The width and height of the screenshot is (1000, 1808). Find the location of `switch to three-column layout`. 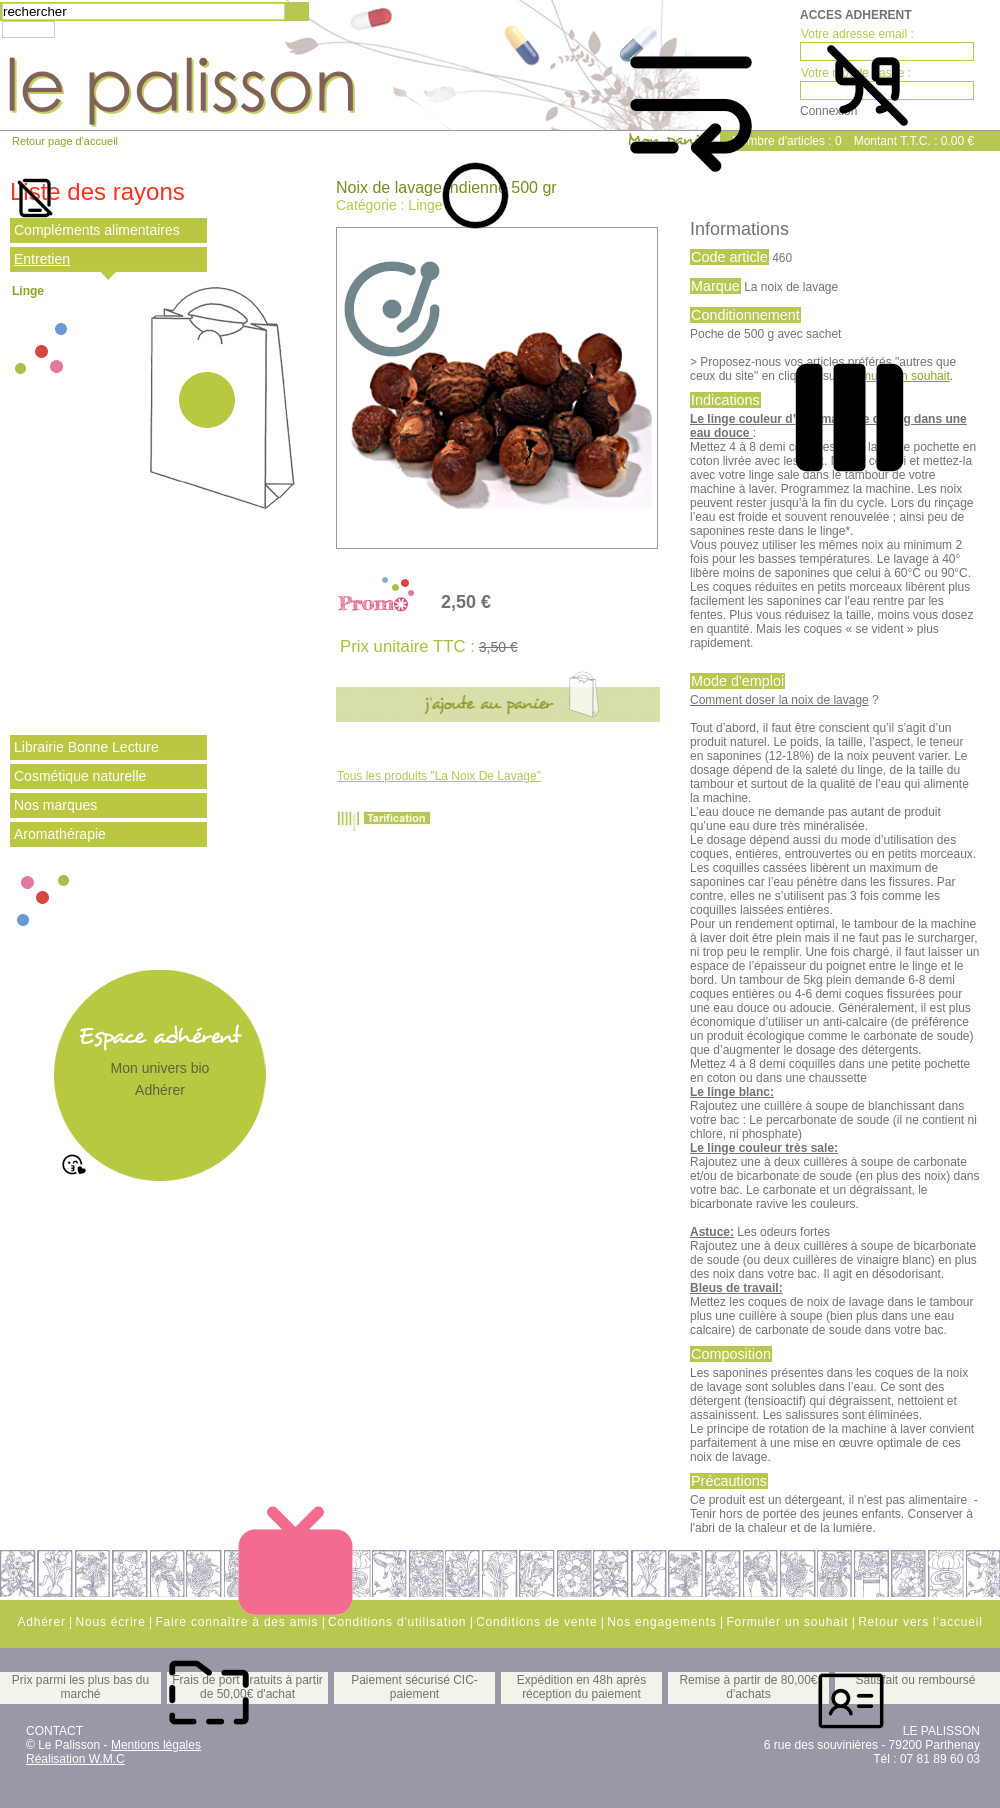

switch to three-column layout is located at coordinates (849, 417).